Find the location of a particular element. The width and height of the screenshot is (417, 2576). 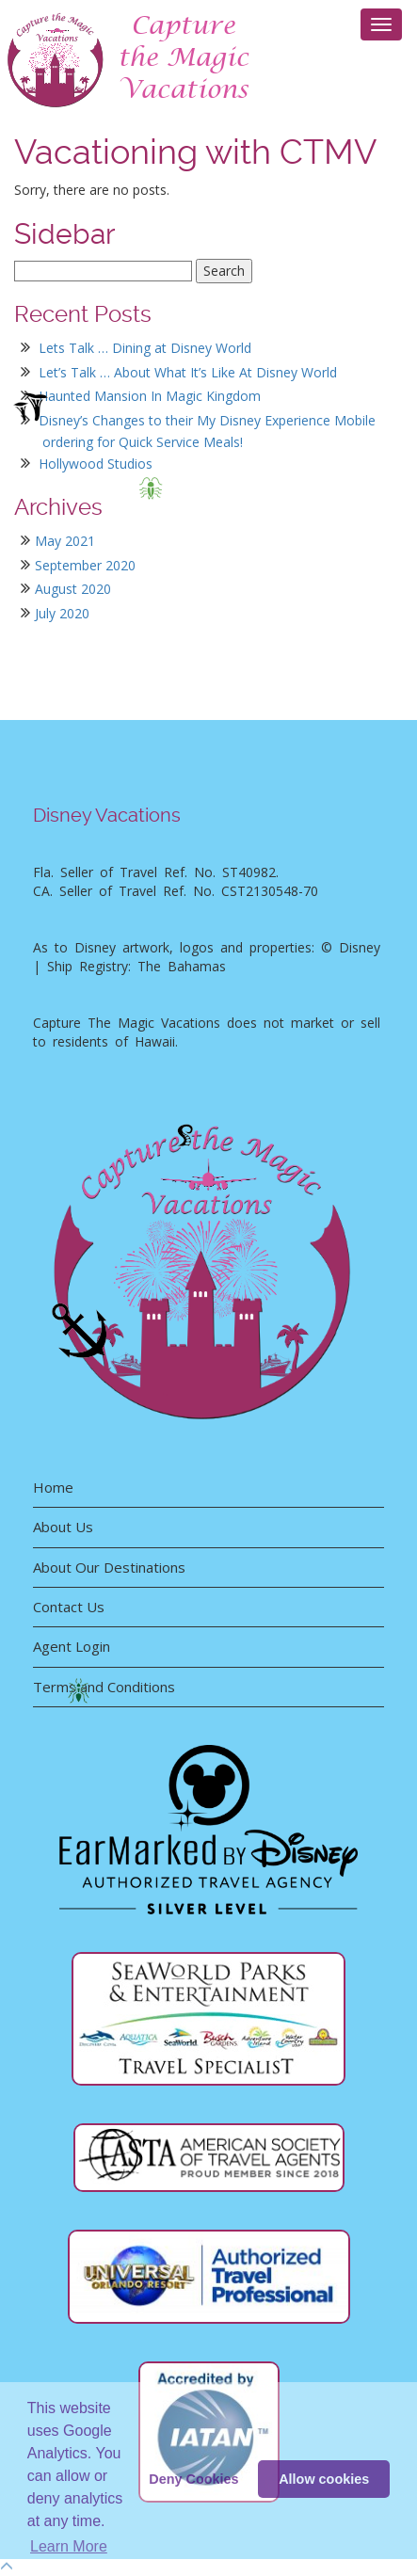

chanterelle mushroom icon for a foraging or nature app is located at coordinates (30, 407).